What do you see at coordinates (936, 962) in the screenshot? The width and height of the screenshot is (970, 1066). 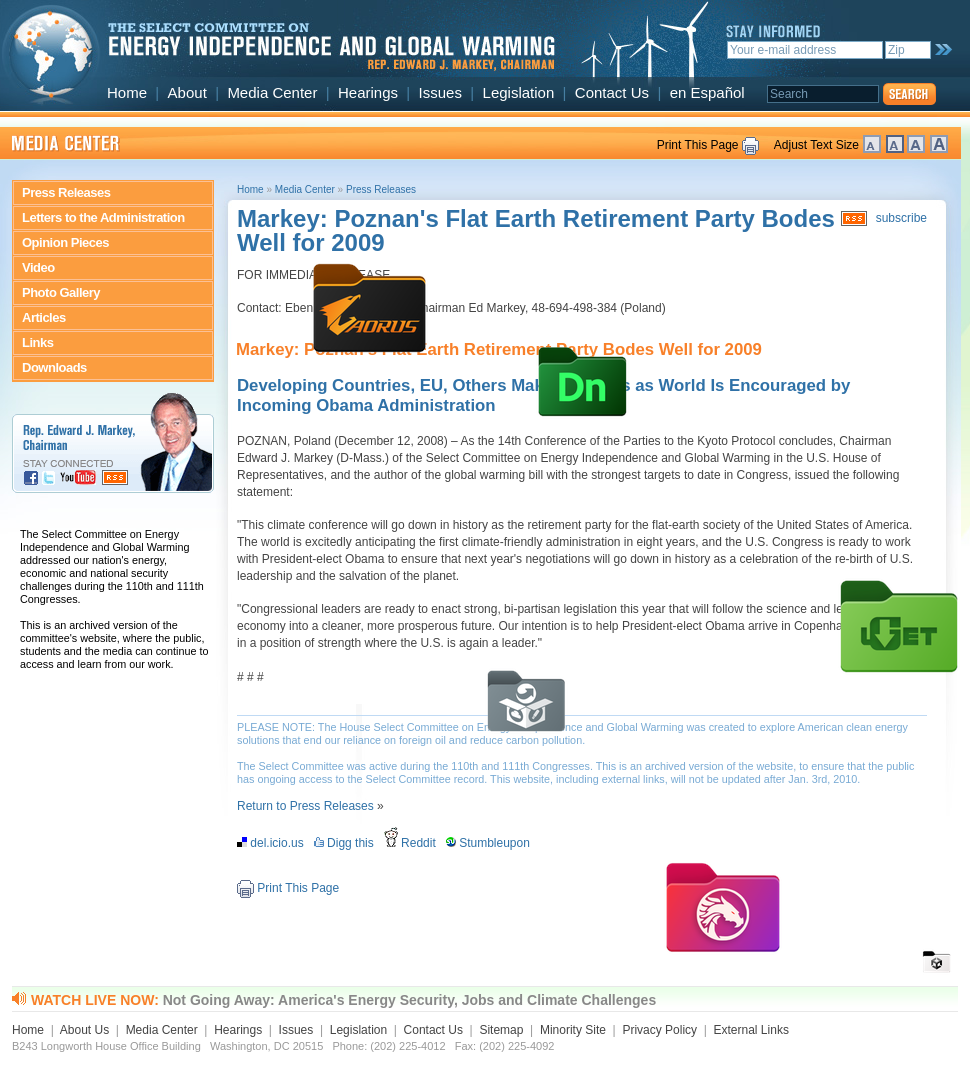 I see `open unity game engine project files` at bounding box center [936, 962].